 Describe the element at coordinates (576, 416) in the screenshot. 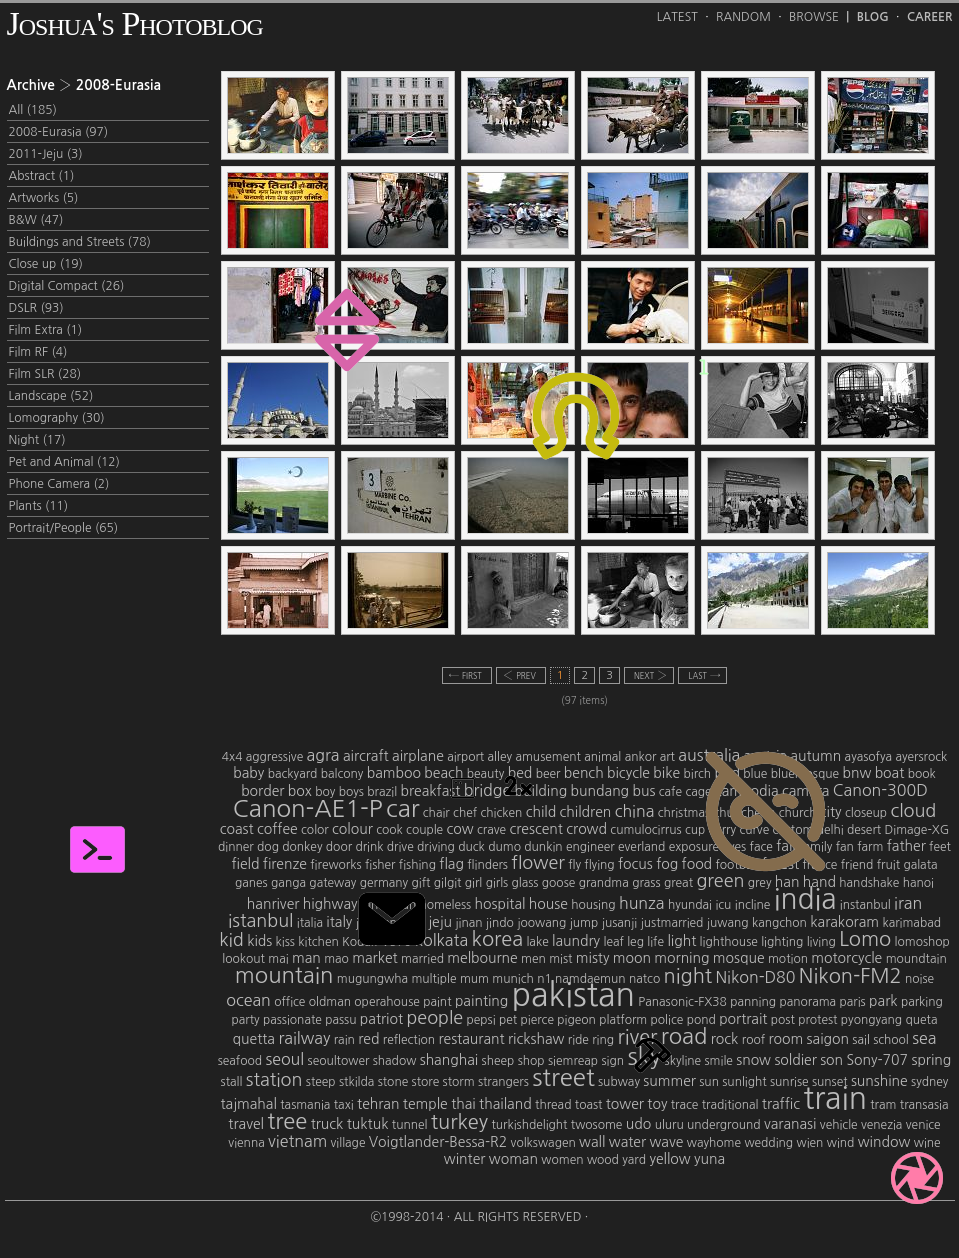

I see `access horse riding or equestrian features` at that location.